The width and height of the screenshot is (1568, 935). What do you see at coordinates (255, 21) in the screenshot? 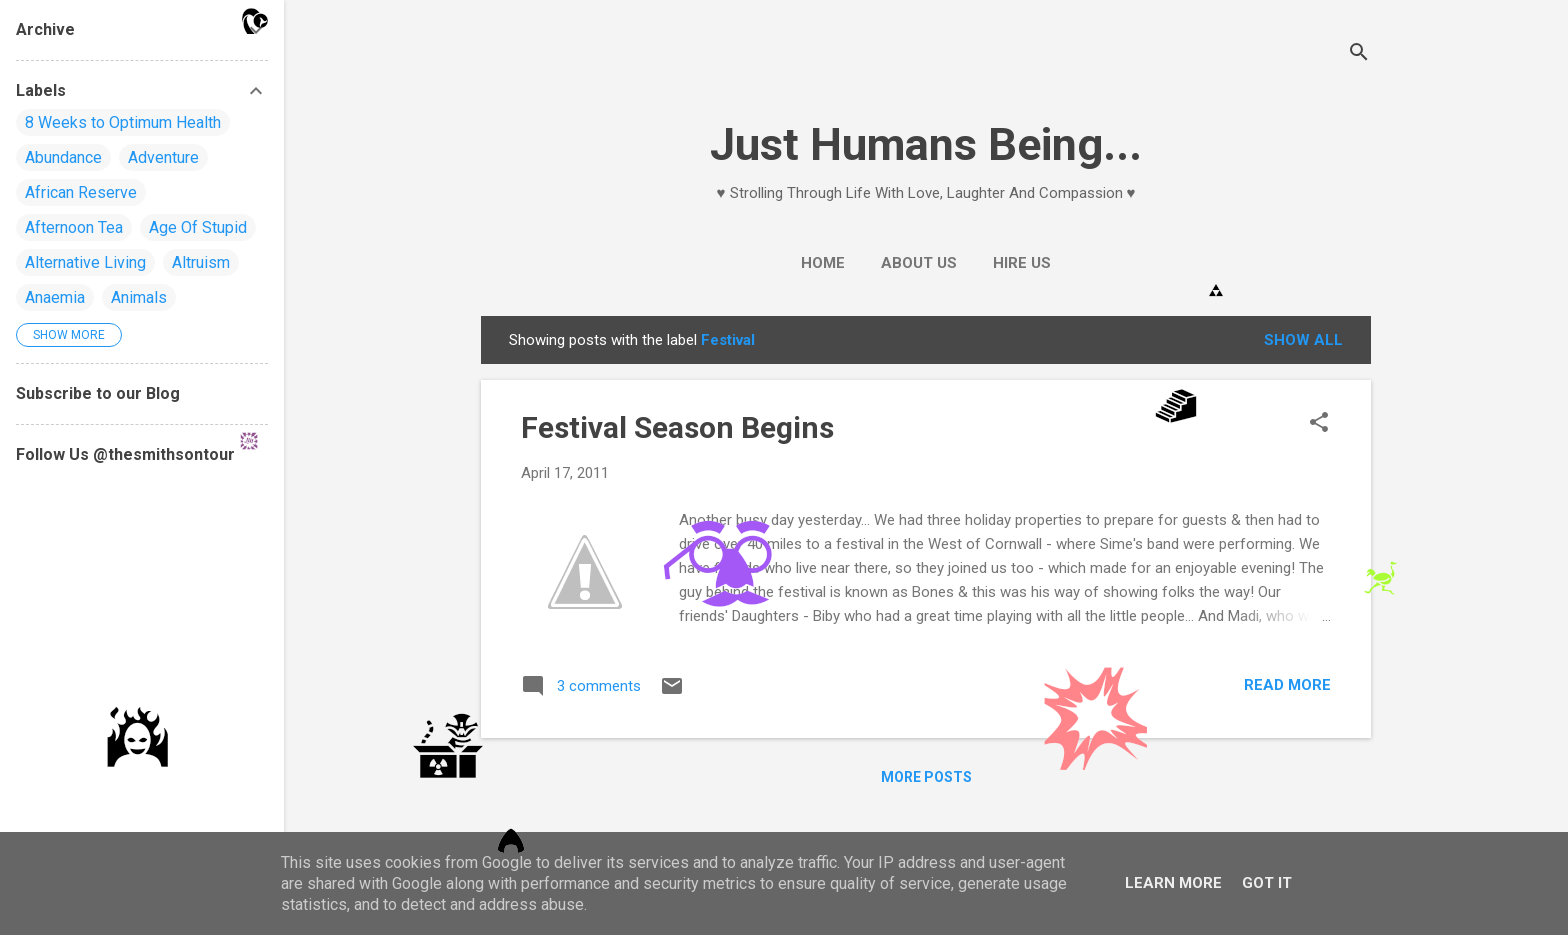
I see `a monster or creature ability indicator` at bounding box center [255, 21].